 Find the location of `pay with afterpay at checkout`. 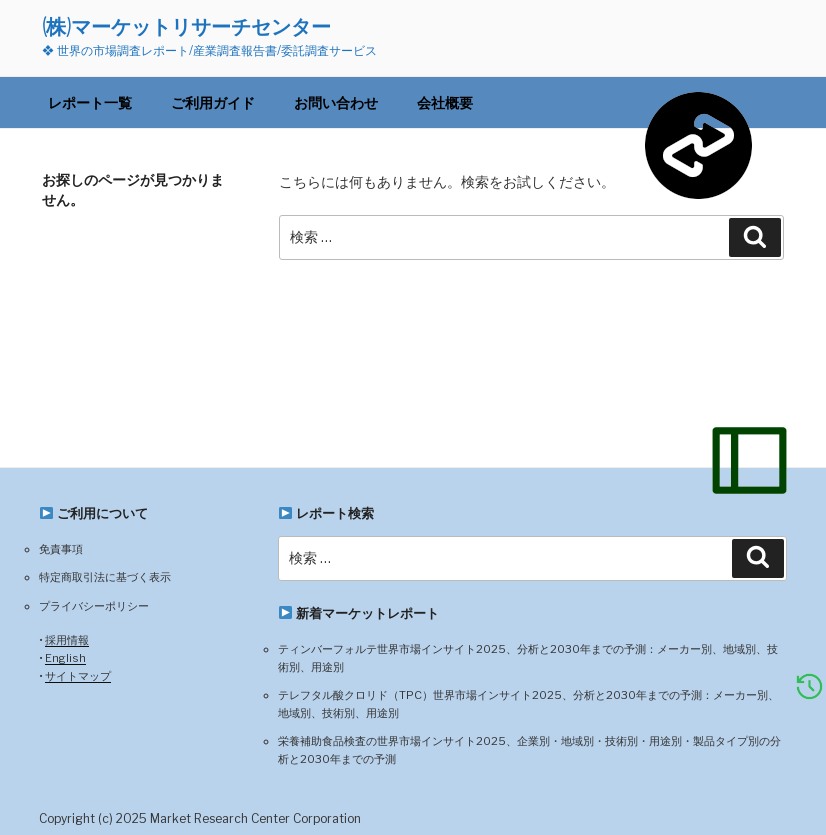

pay with afterpay at checkout is located at coordinates (698, 145).